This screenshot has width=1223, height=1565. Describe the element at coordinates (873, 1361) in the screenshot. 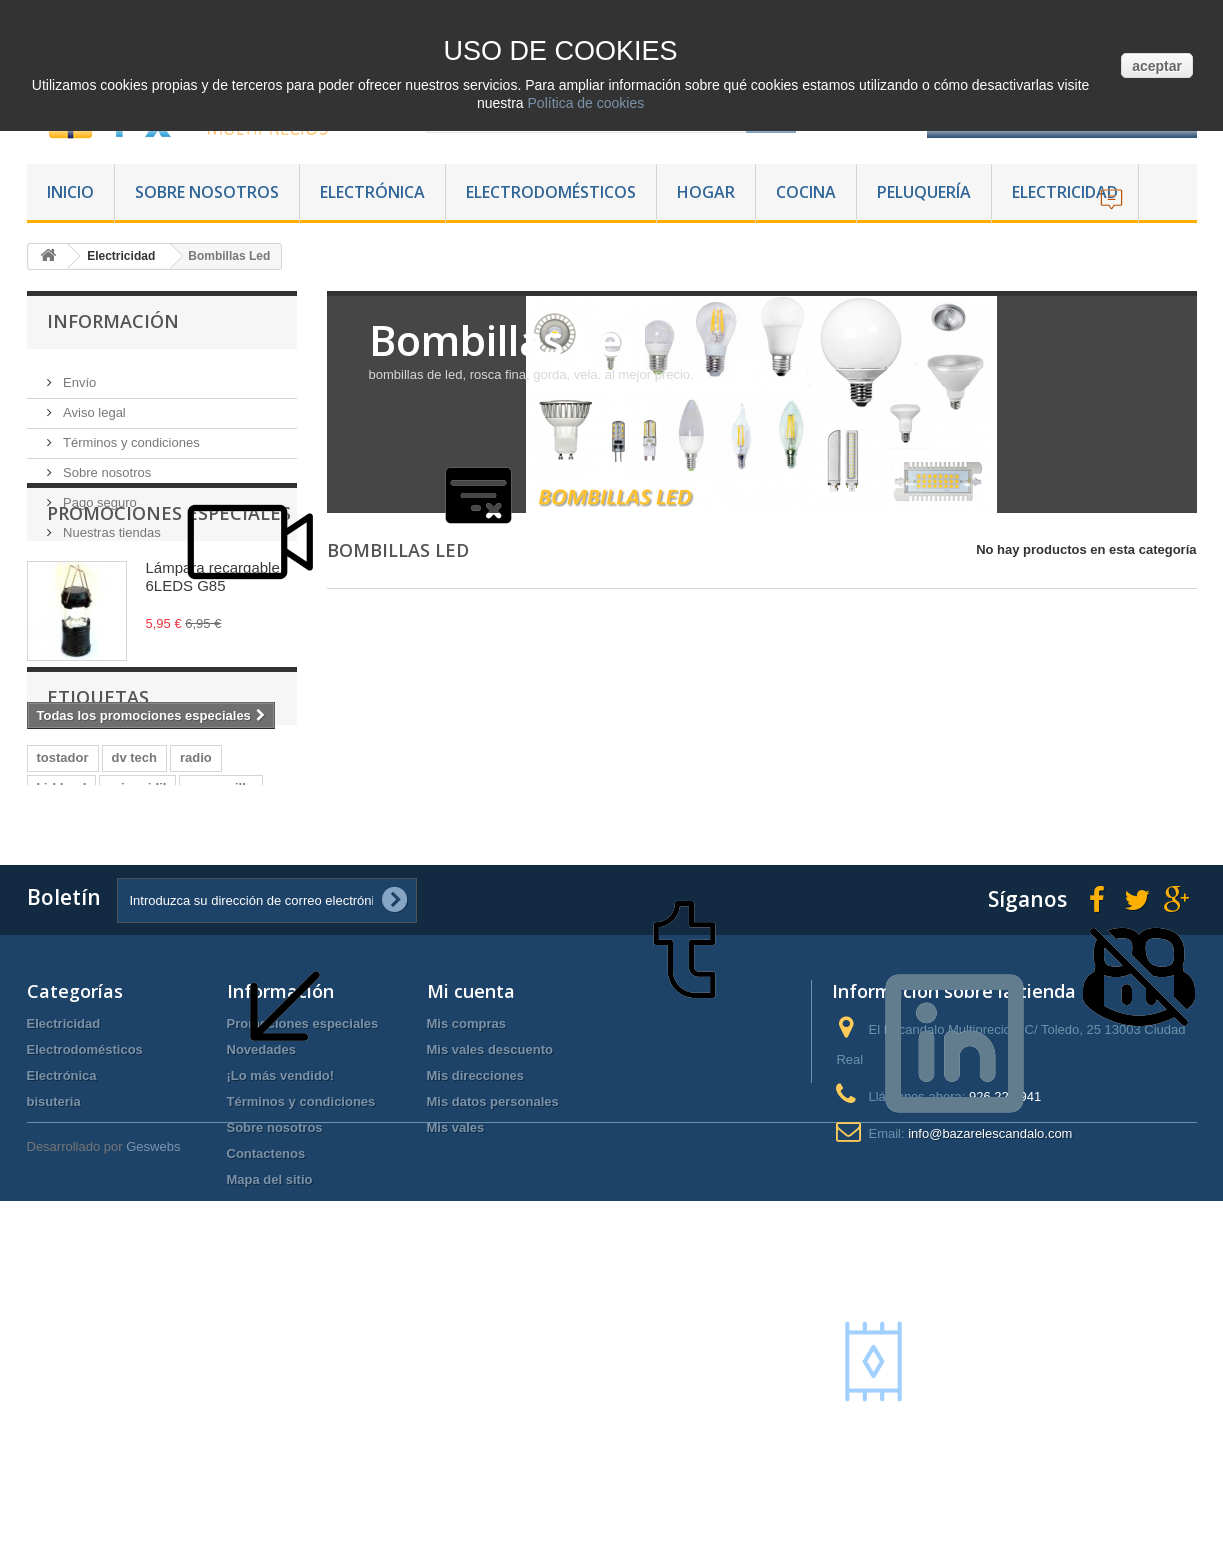

I see `view rug or carpet product` at that location.